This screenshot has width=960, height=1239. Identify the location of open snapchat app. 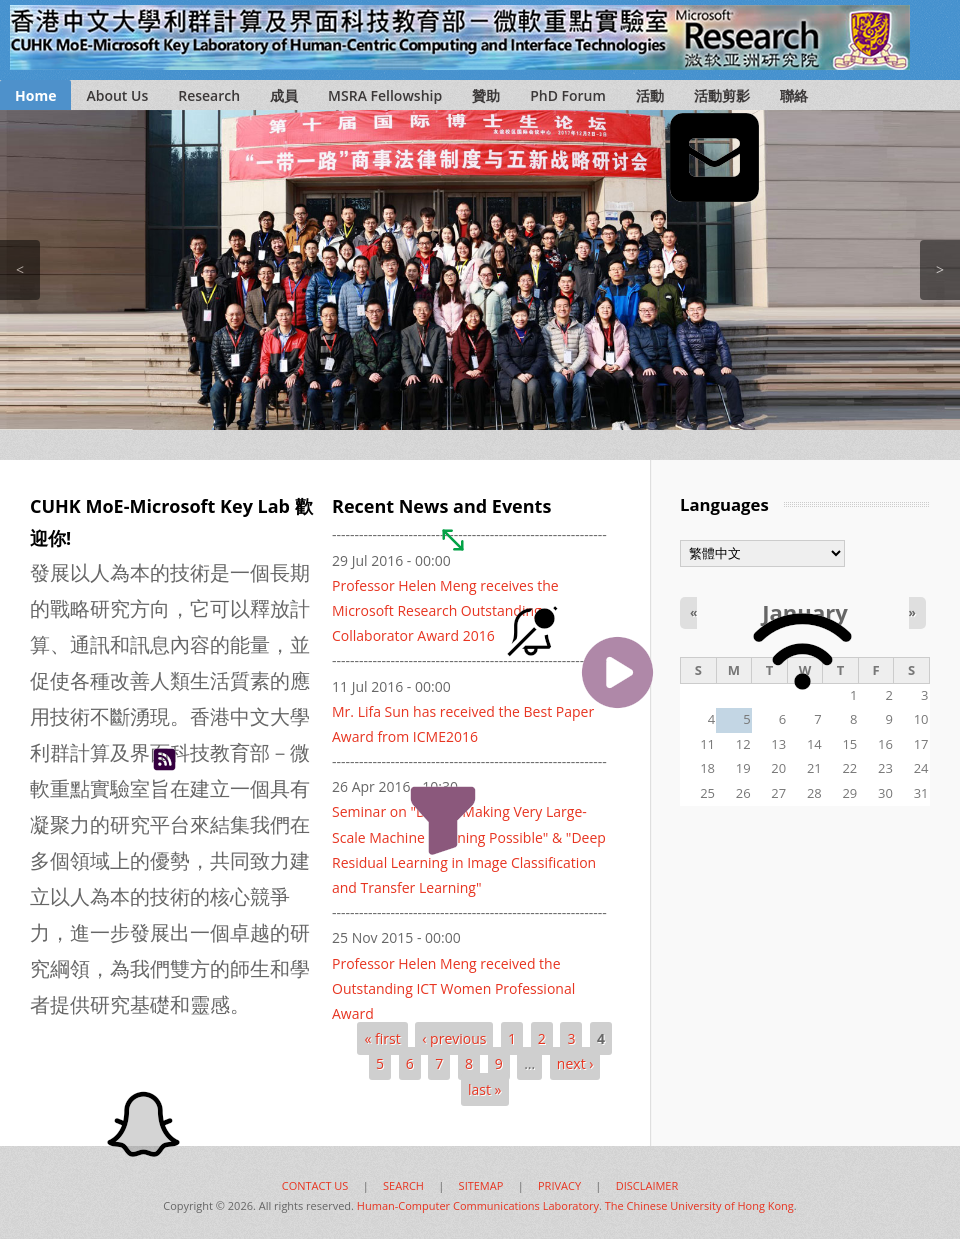
(143, 1125).